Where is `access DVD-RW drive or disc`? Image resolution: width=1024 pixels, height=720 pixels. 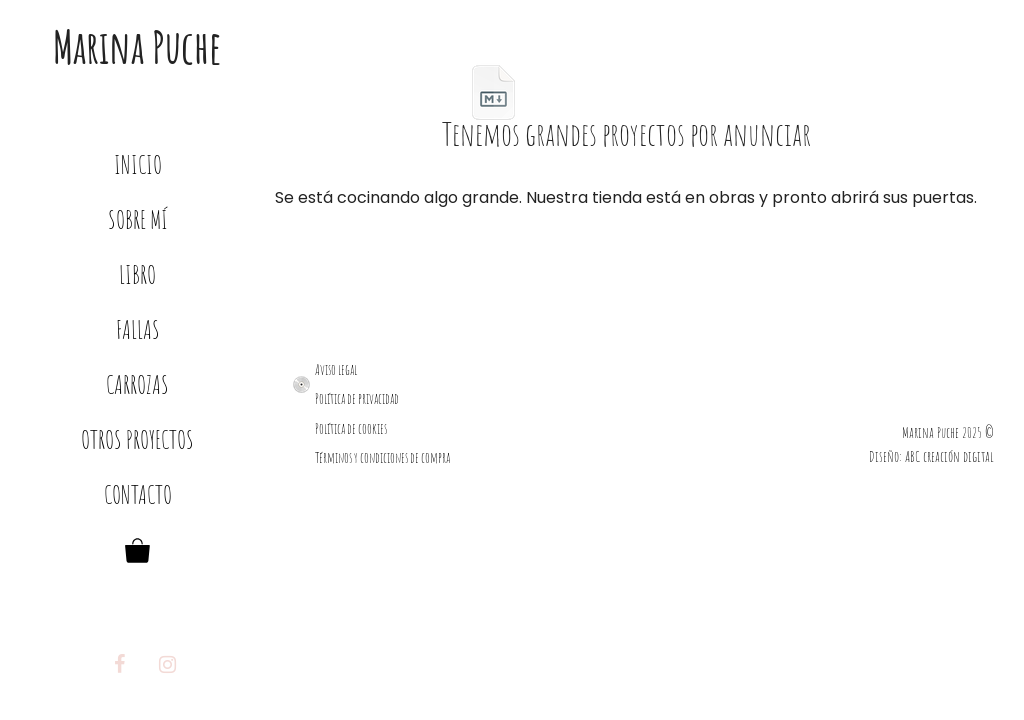 access DVD-RW drive or disc is located at coordinates (301, 384).